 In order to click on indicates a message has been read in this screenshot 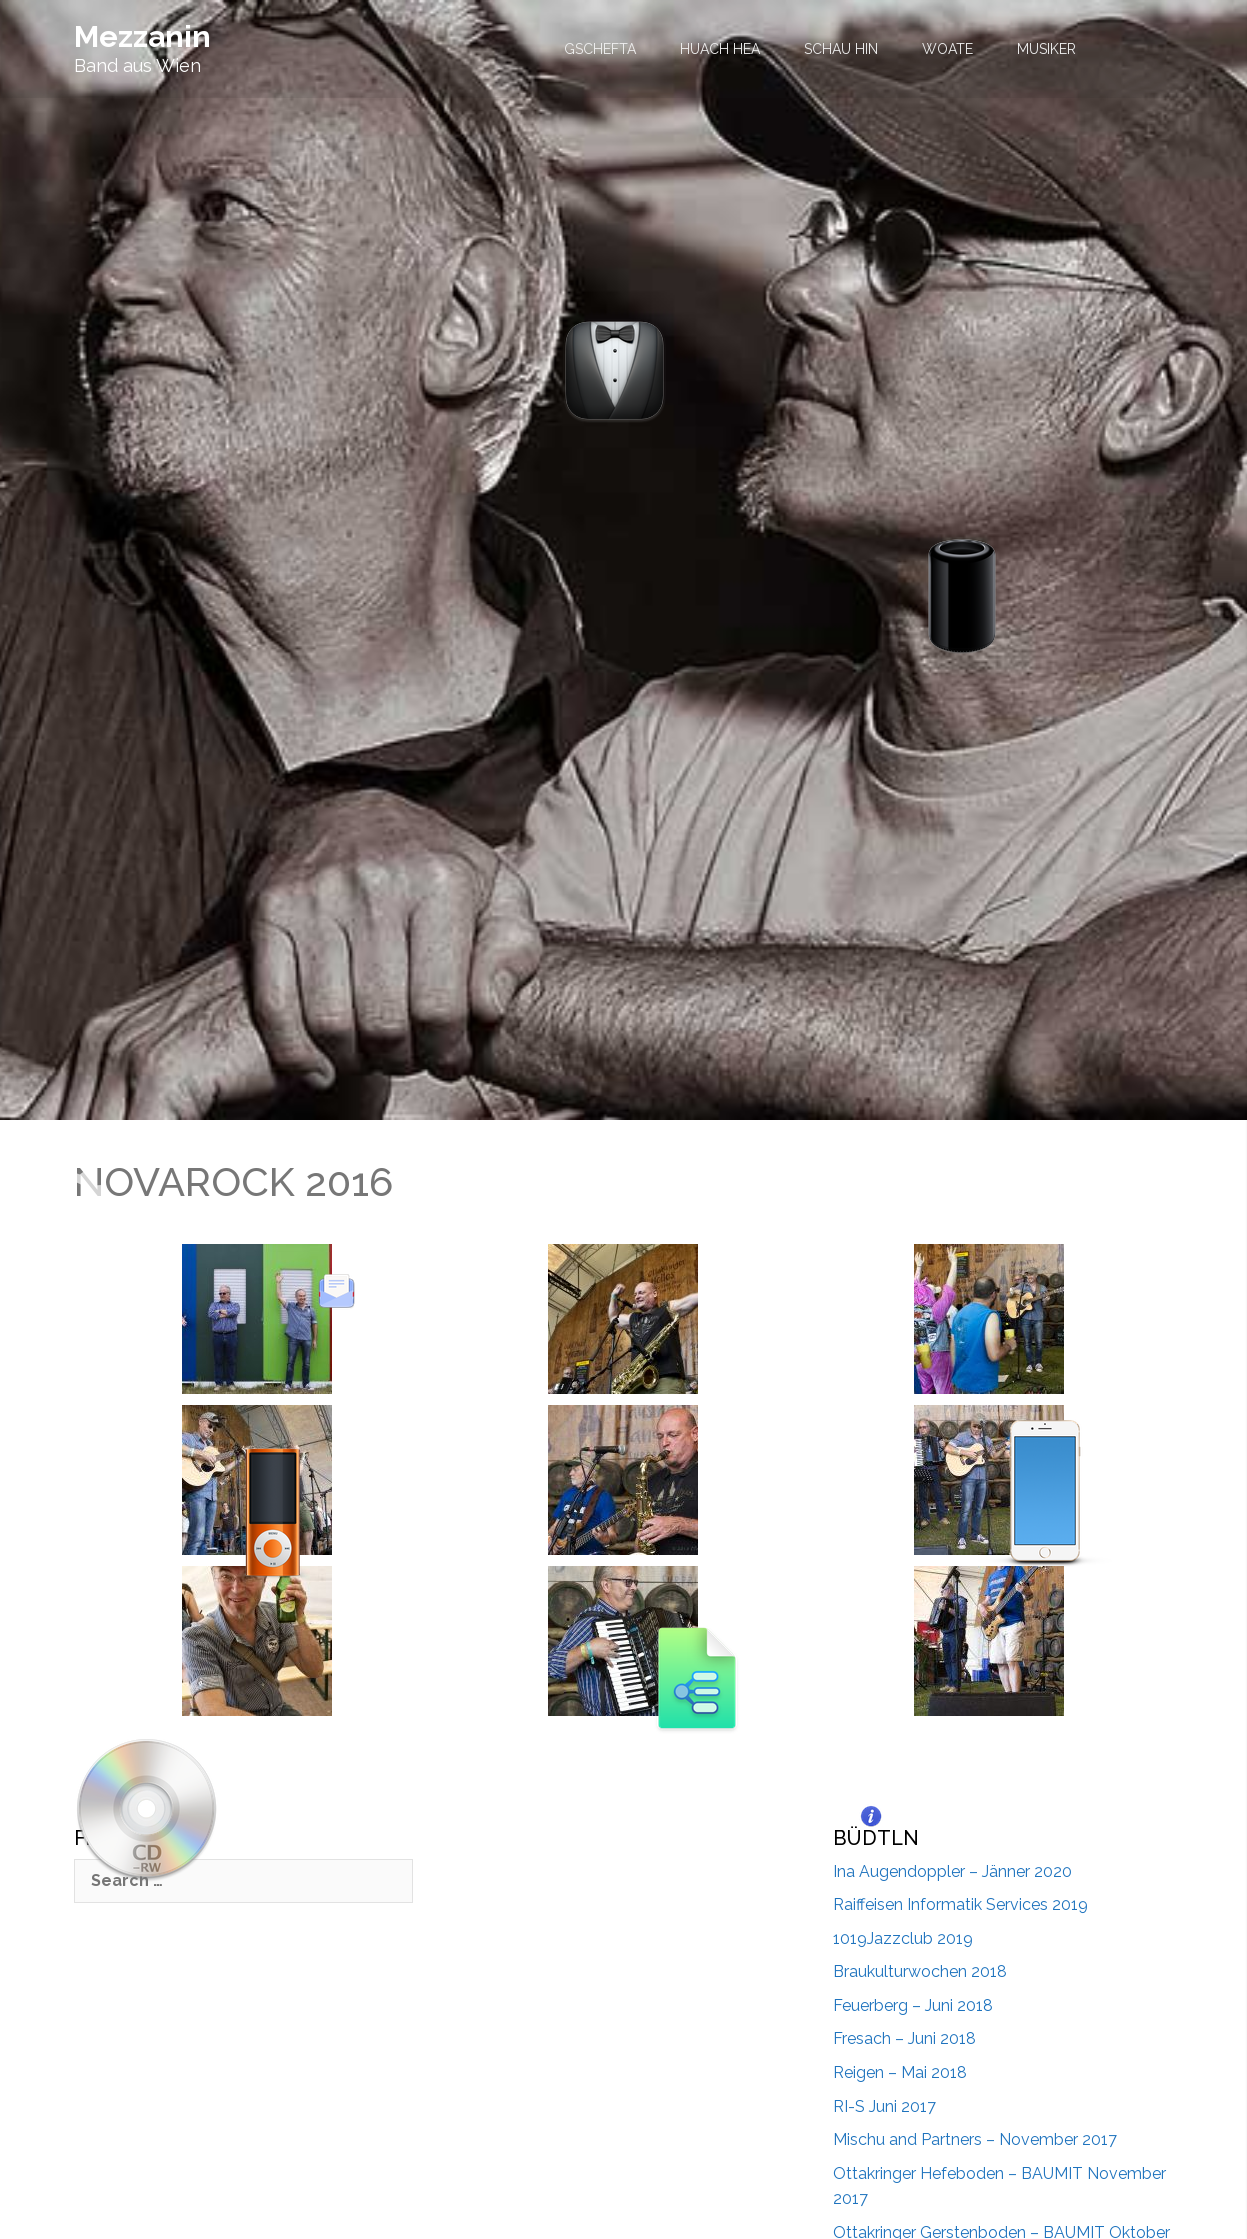, I will do `click(336, 1291)`.